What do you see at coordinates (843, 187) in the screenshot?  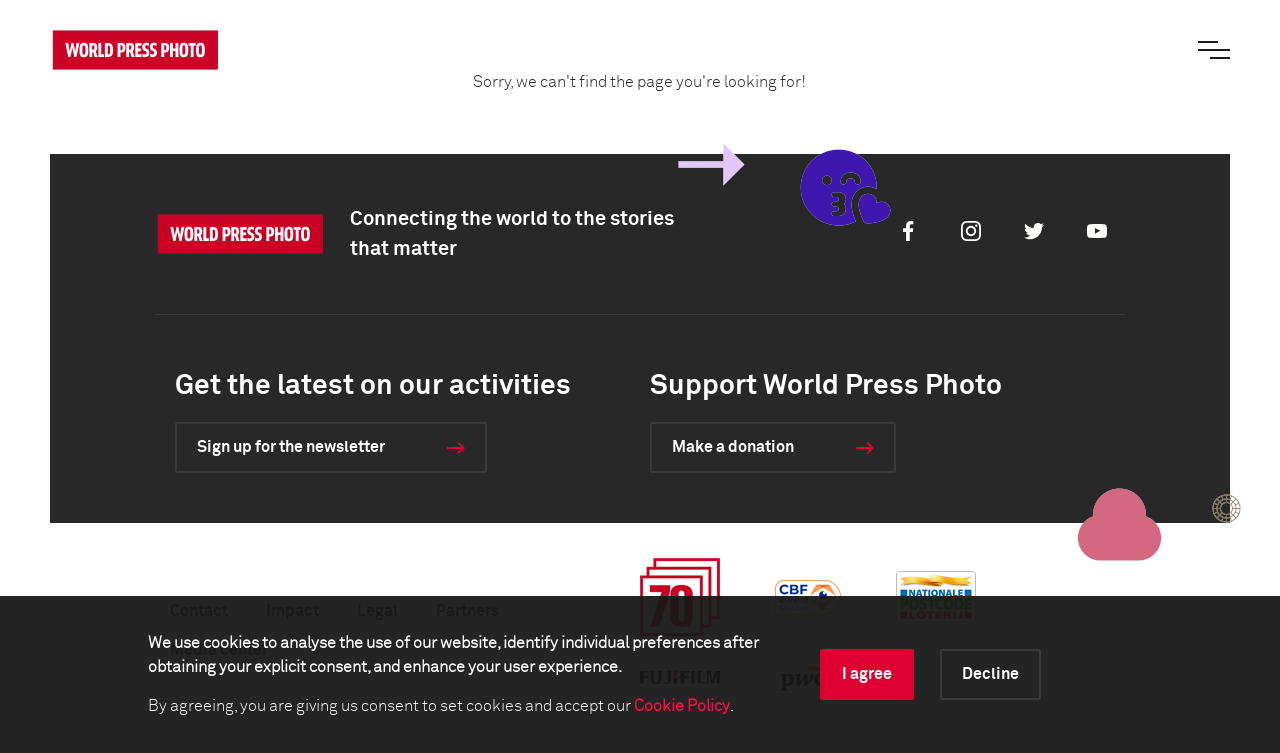 I see `send a kiss or flirty reaction` at bounding box center [843, 187].